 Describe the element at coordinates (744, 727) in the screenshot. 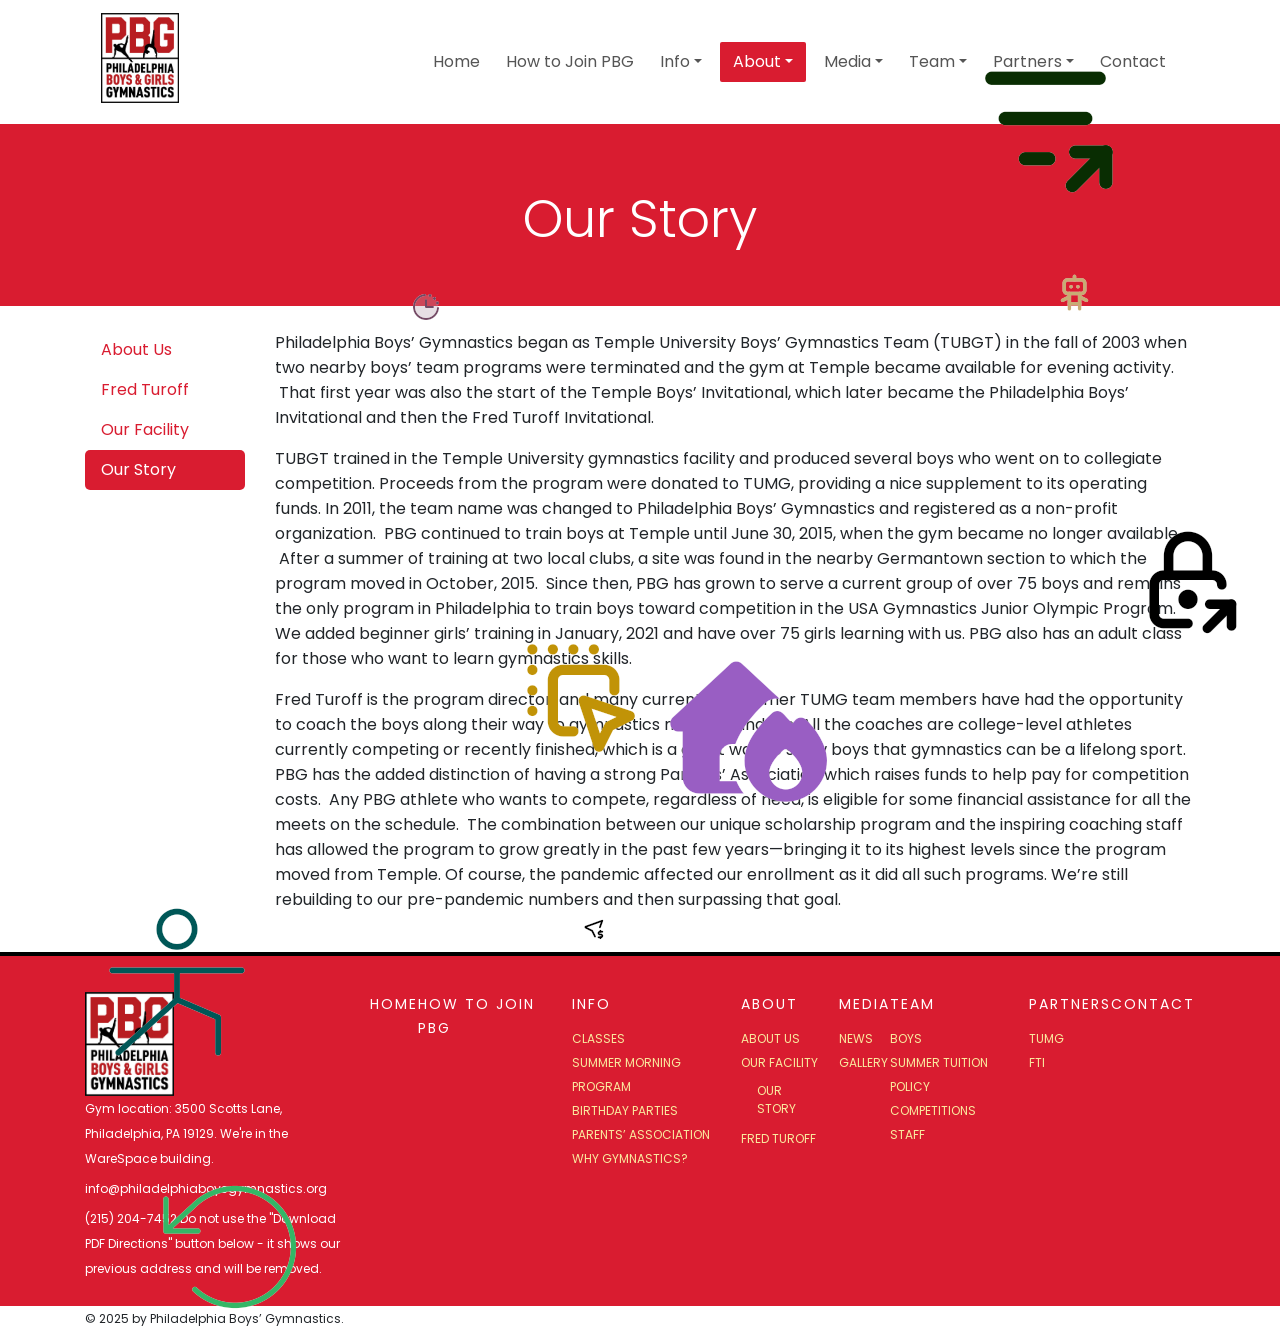

I see `report a fire emergency at a residence` at that location.